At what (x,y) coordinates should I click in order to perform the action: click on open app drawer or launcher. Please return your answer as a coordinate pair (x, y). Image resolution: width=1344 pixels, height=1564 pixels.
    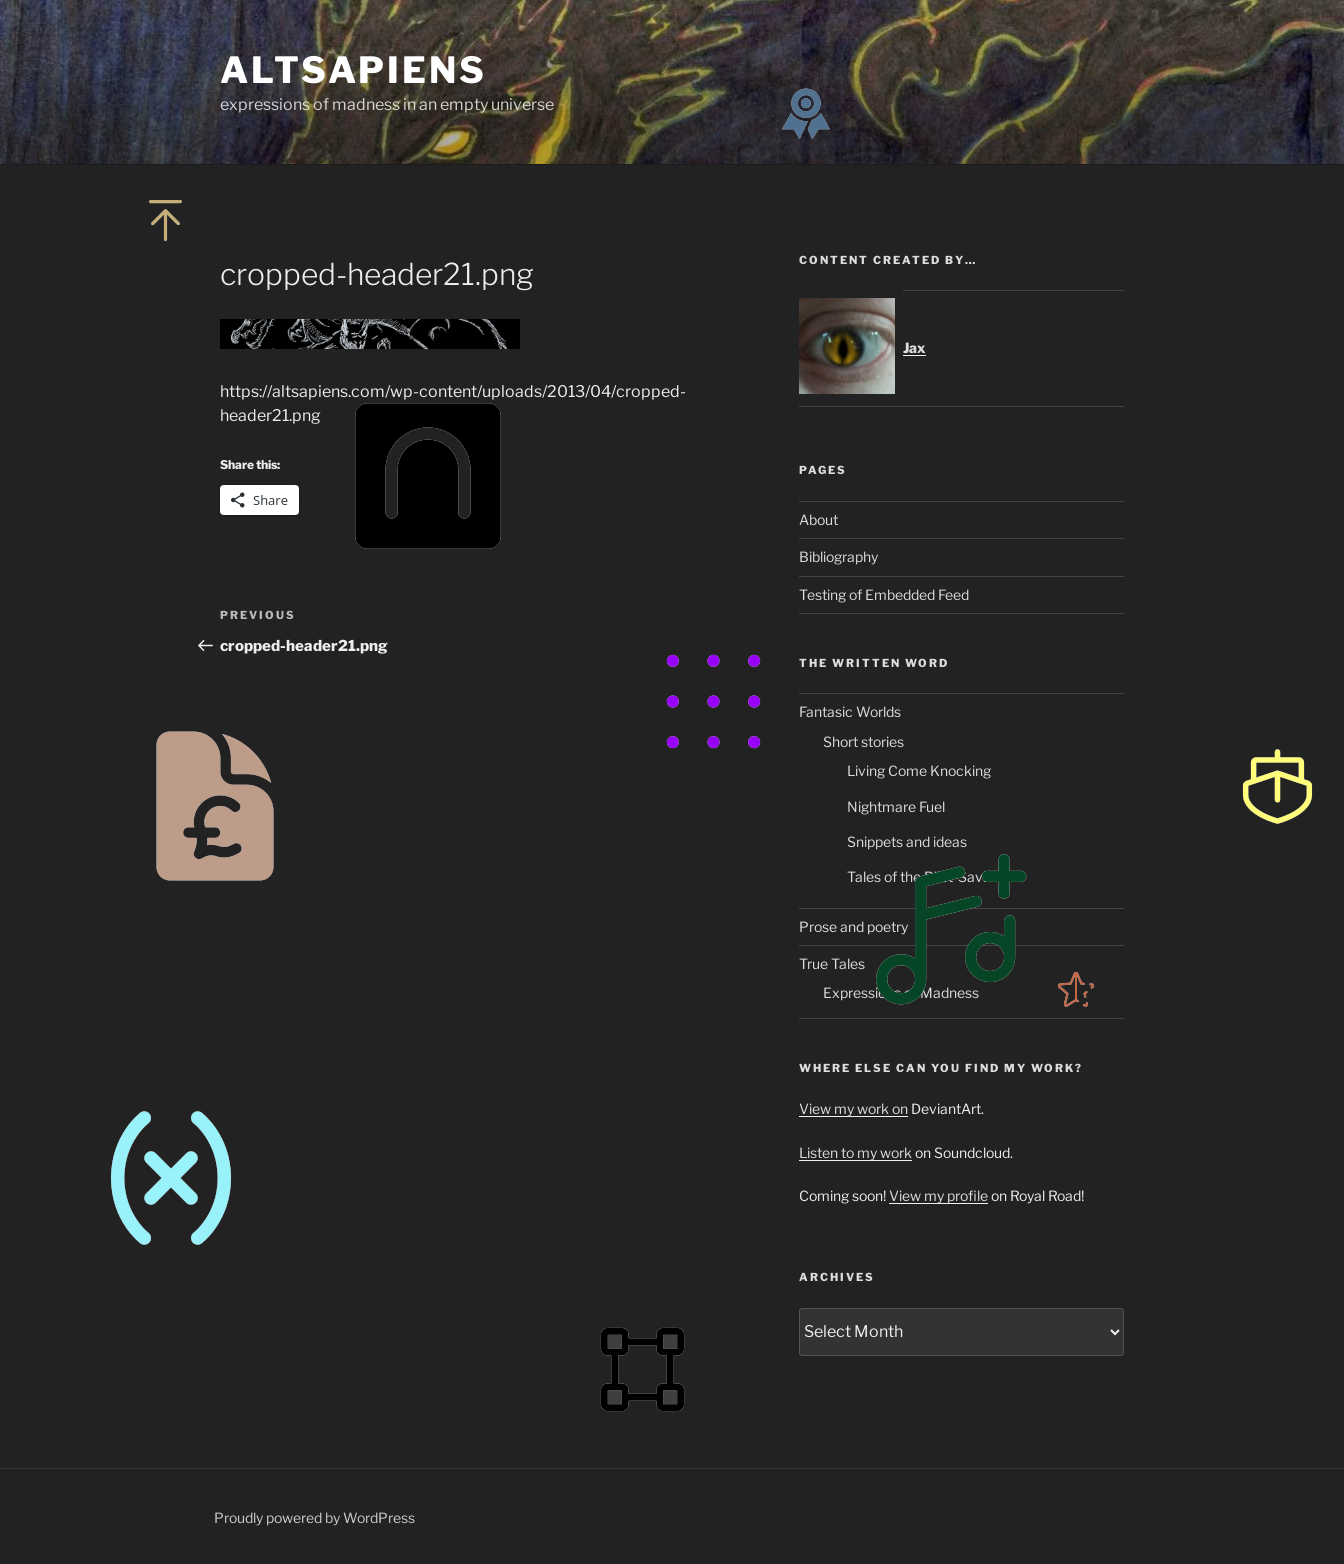
    Looking at the image, I should click on (713, 701).